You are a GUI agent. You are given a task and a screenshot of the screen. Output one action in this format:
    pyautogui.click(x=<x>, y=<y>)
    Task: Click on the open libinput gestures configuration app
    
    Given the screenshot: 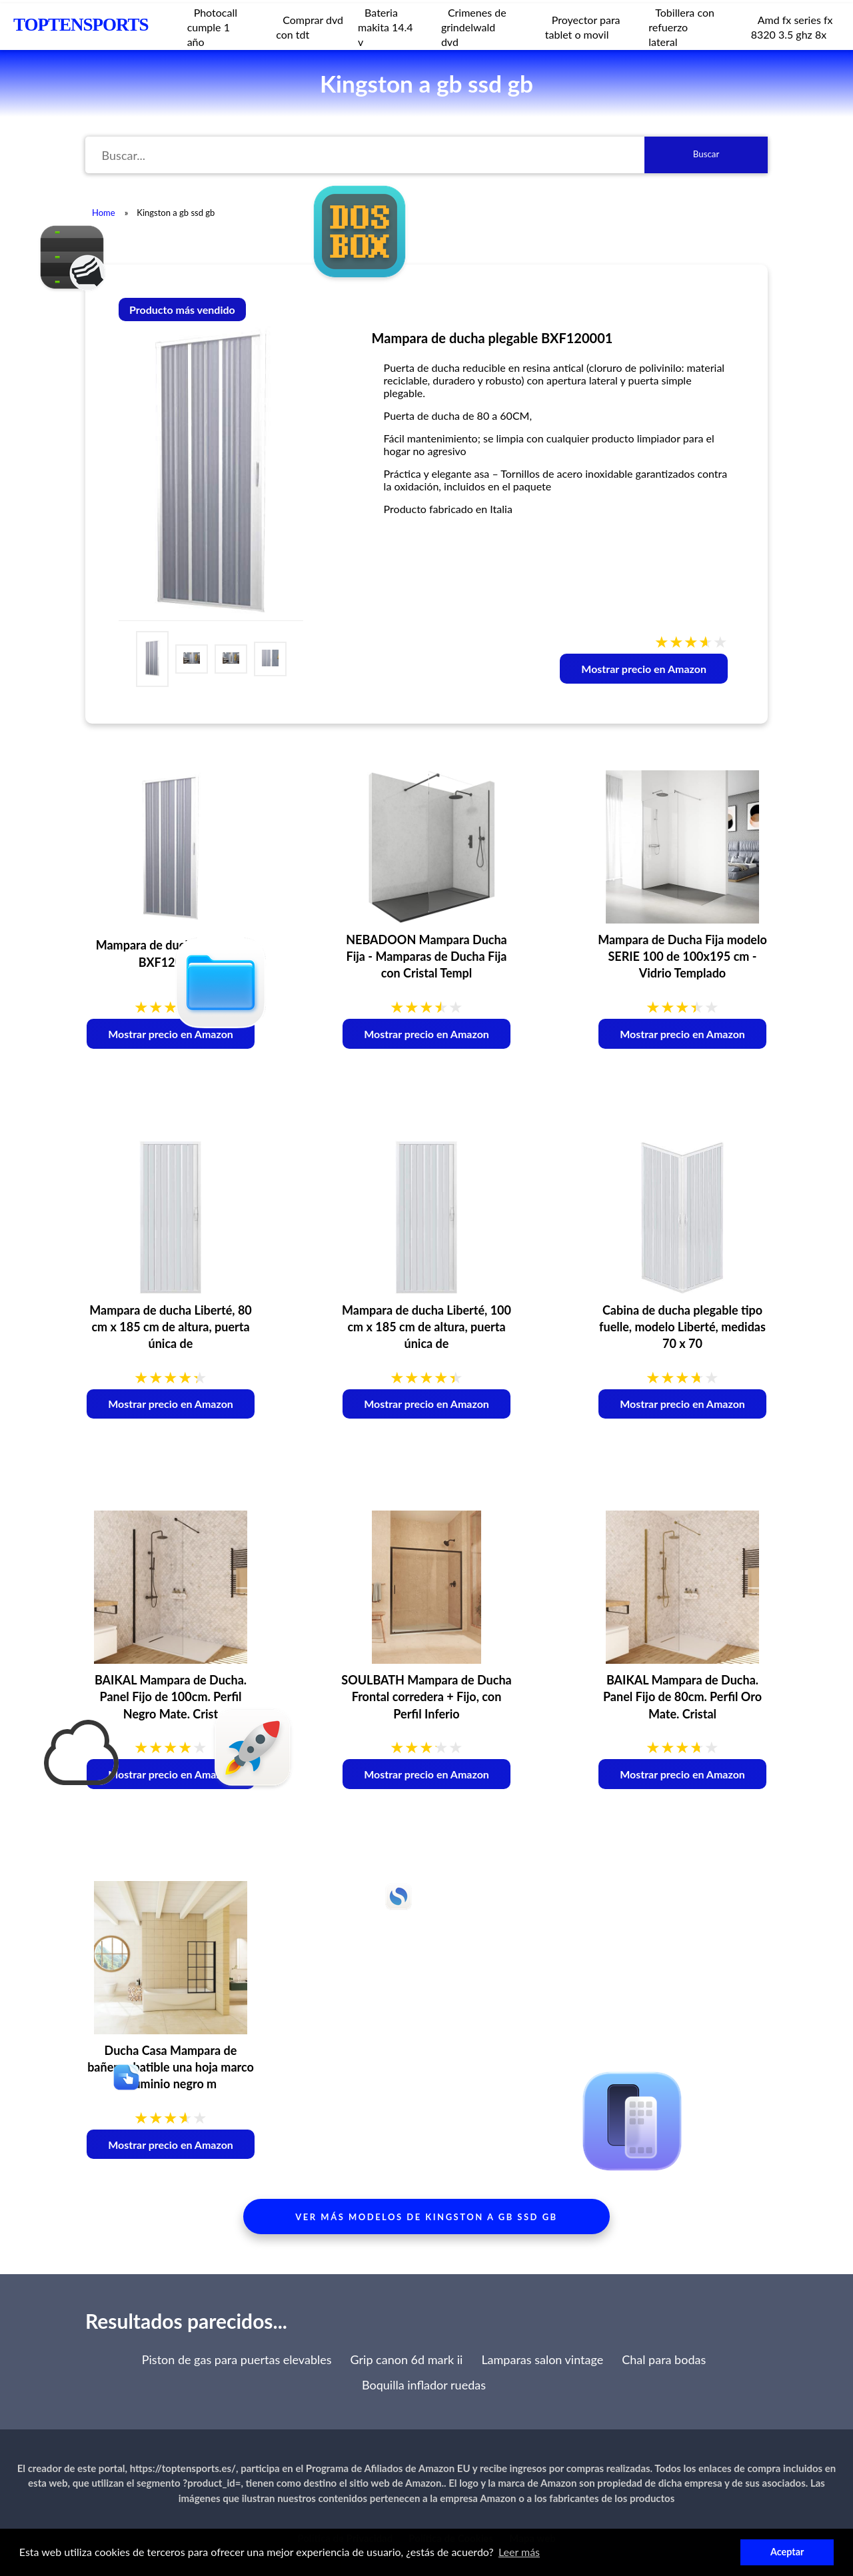 What is the action you would take?
    pyautogui.click(x=126, y=2077)
    